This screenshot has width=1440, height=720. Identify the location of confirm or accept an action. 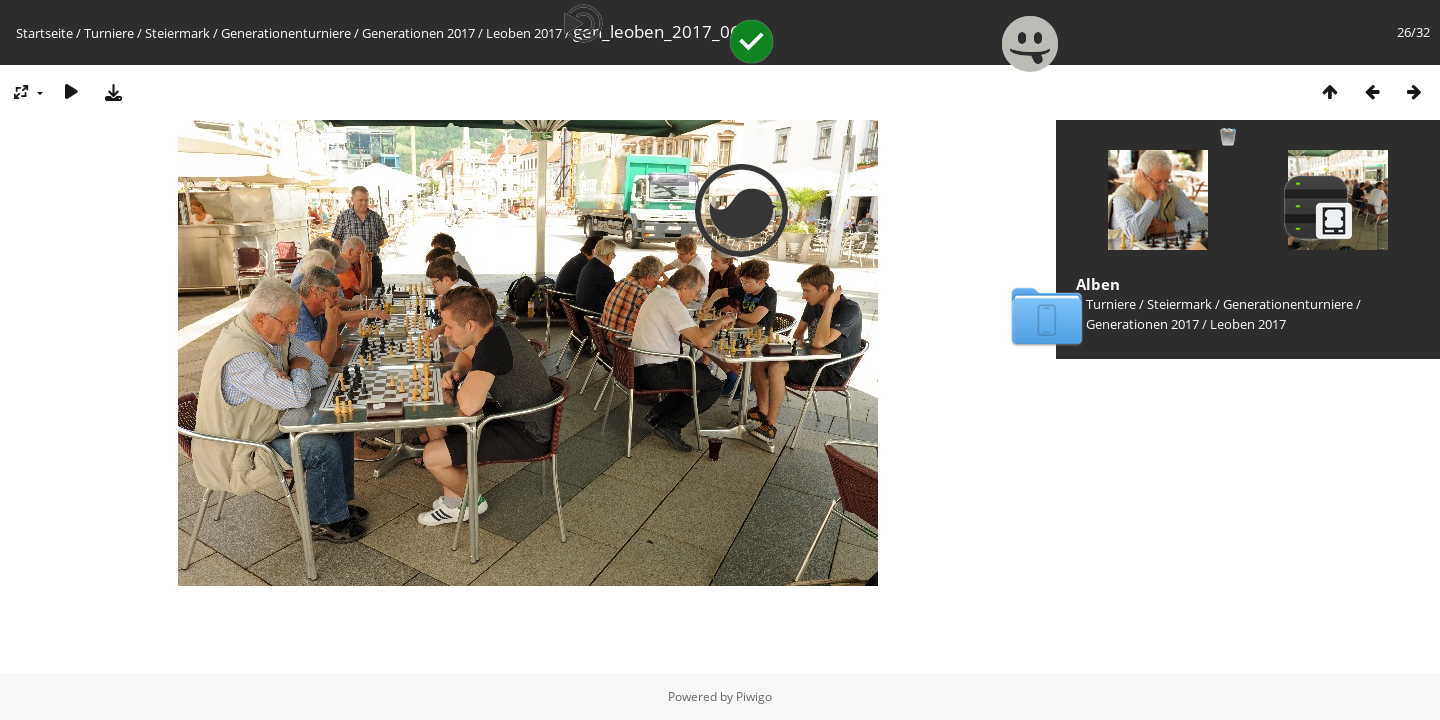
(751, 41).